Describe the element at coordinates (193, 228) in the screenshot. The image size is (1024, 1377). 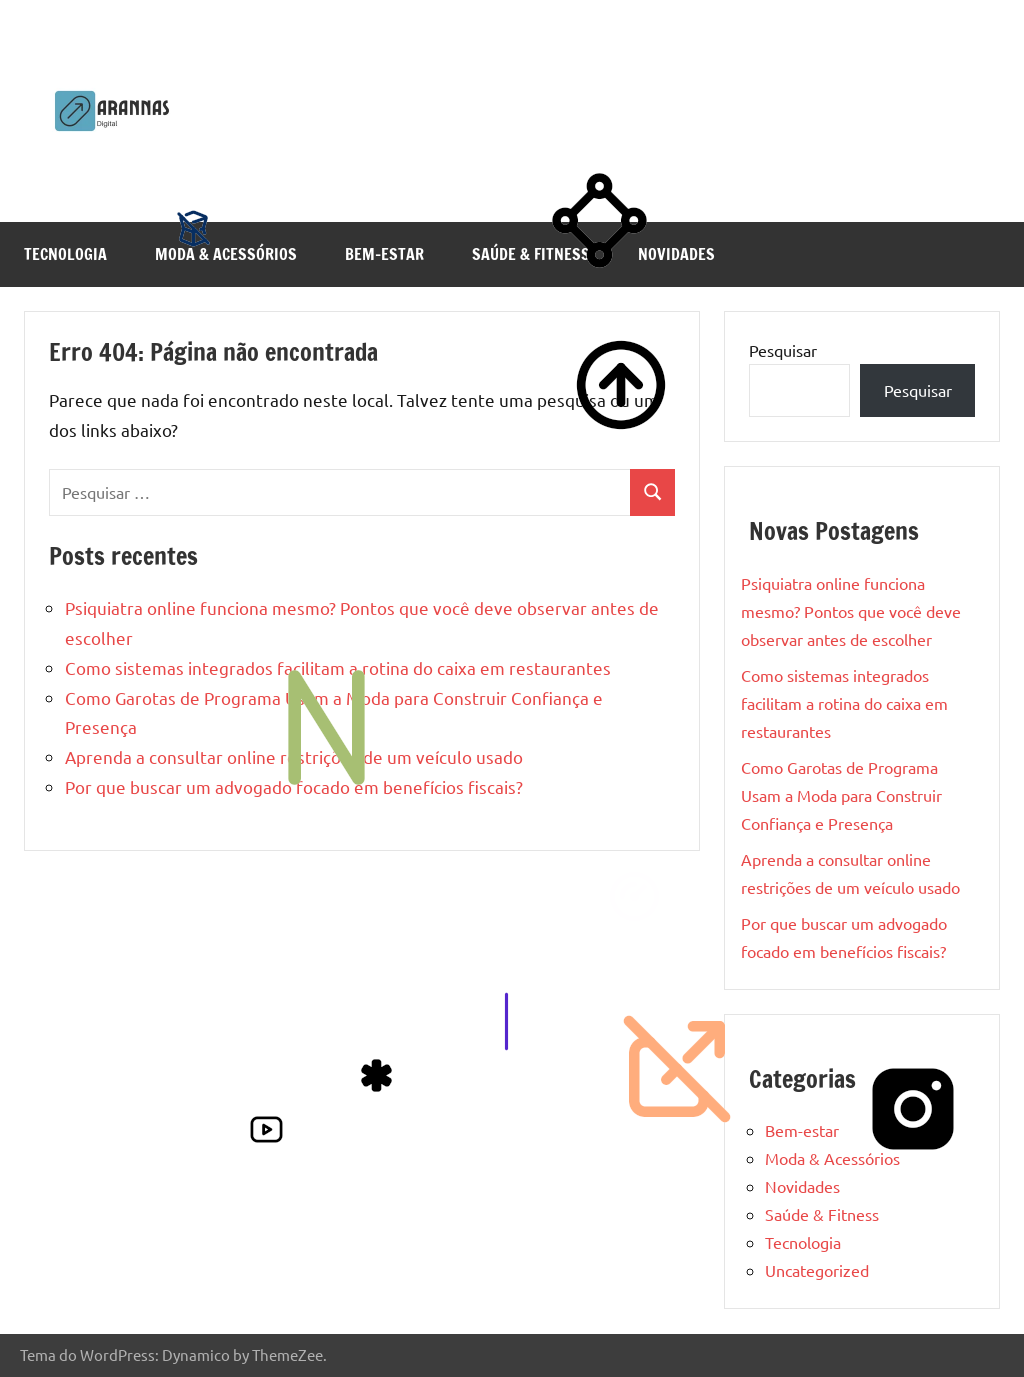
I see `disable 3D object rendering` at that location.